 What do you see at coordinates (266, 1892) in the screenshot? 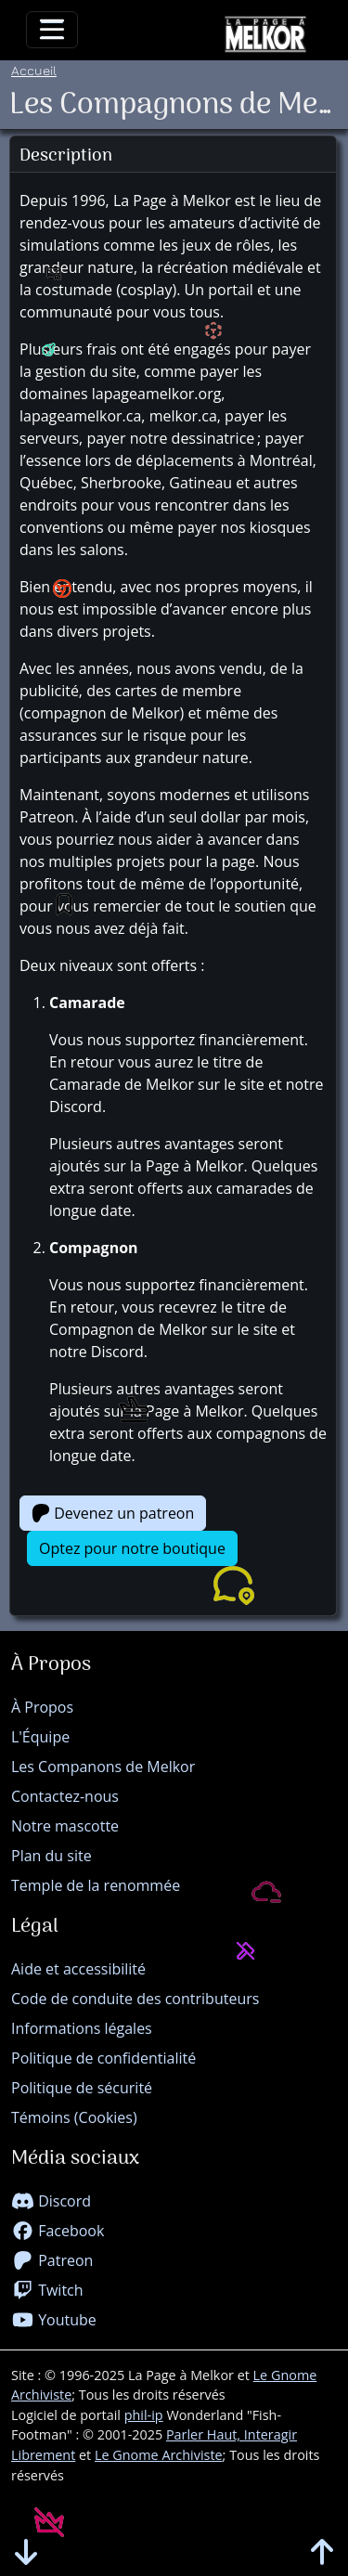
I see `remove from cloud storage` at bounding box center [266, 1892].